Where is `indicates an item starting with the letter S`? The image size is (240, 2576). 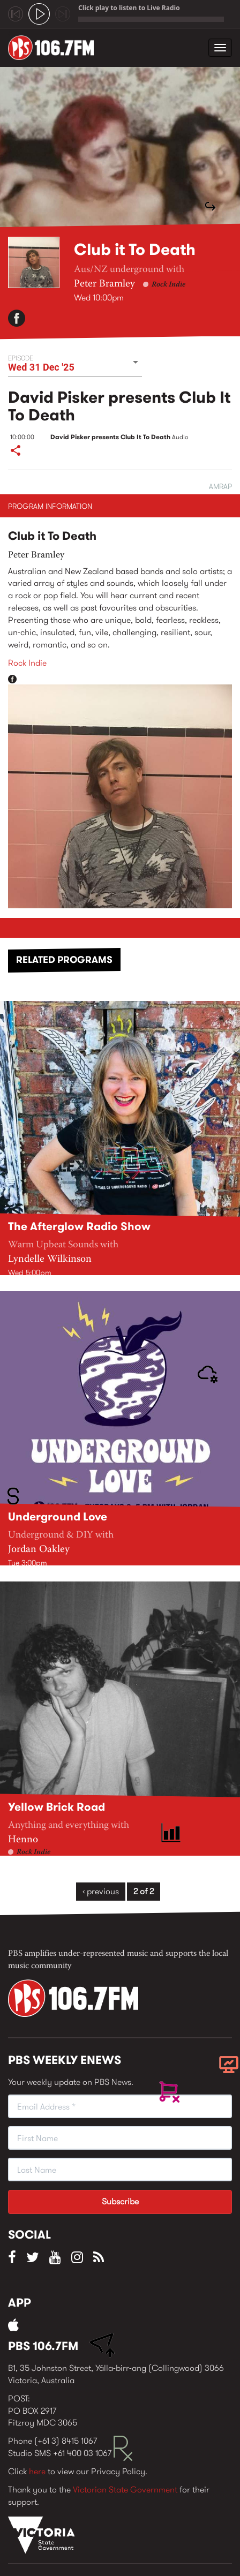 indicates an item starting with the letter S is located at coordinates (13, 1496).